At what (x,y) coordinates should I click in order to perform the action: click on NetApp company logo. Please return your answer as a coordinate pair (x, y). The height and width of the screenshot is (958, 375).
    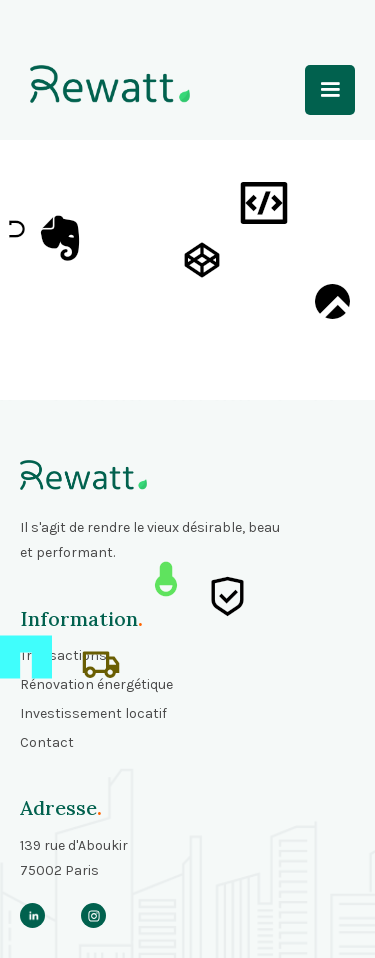
    Looking at the image, I should click on (26, 657).